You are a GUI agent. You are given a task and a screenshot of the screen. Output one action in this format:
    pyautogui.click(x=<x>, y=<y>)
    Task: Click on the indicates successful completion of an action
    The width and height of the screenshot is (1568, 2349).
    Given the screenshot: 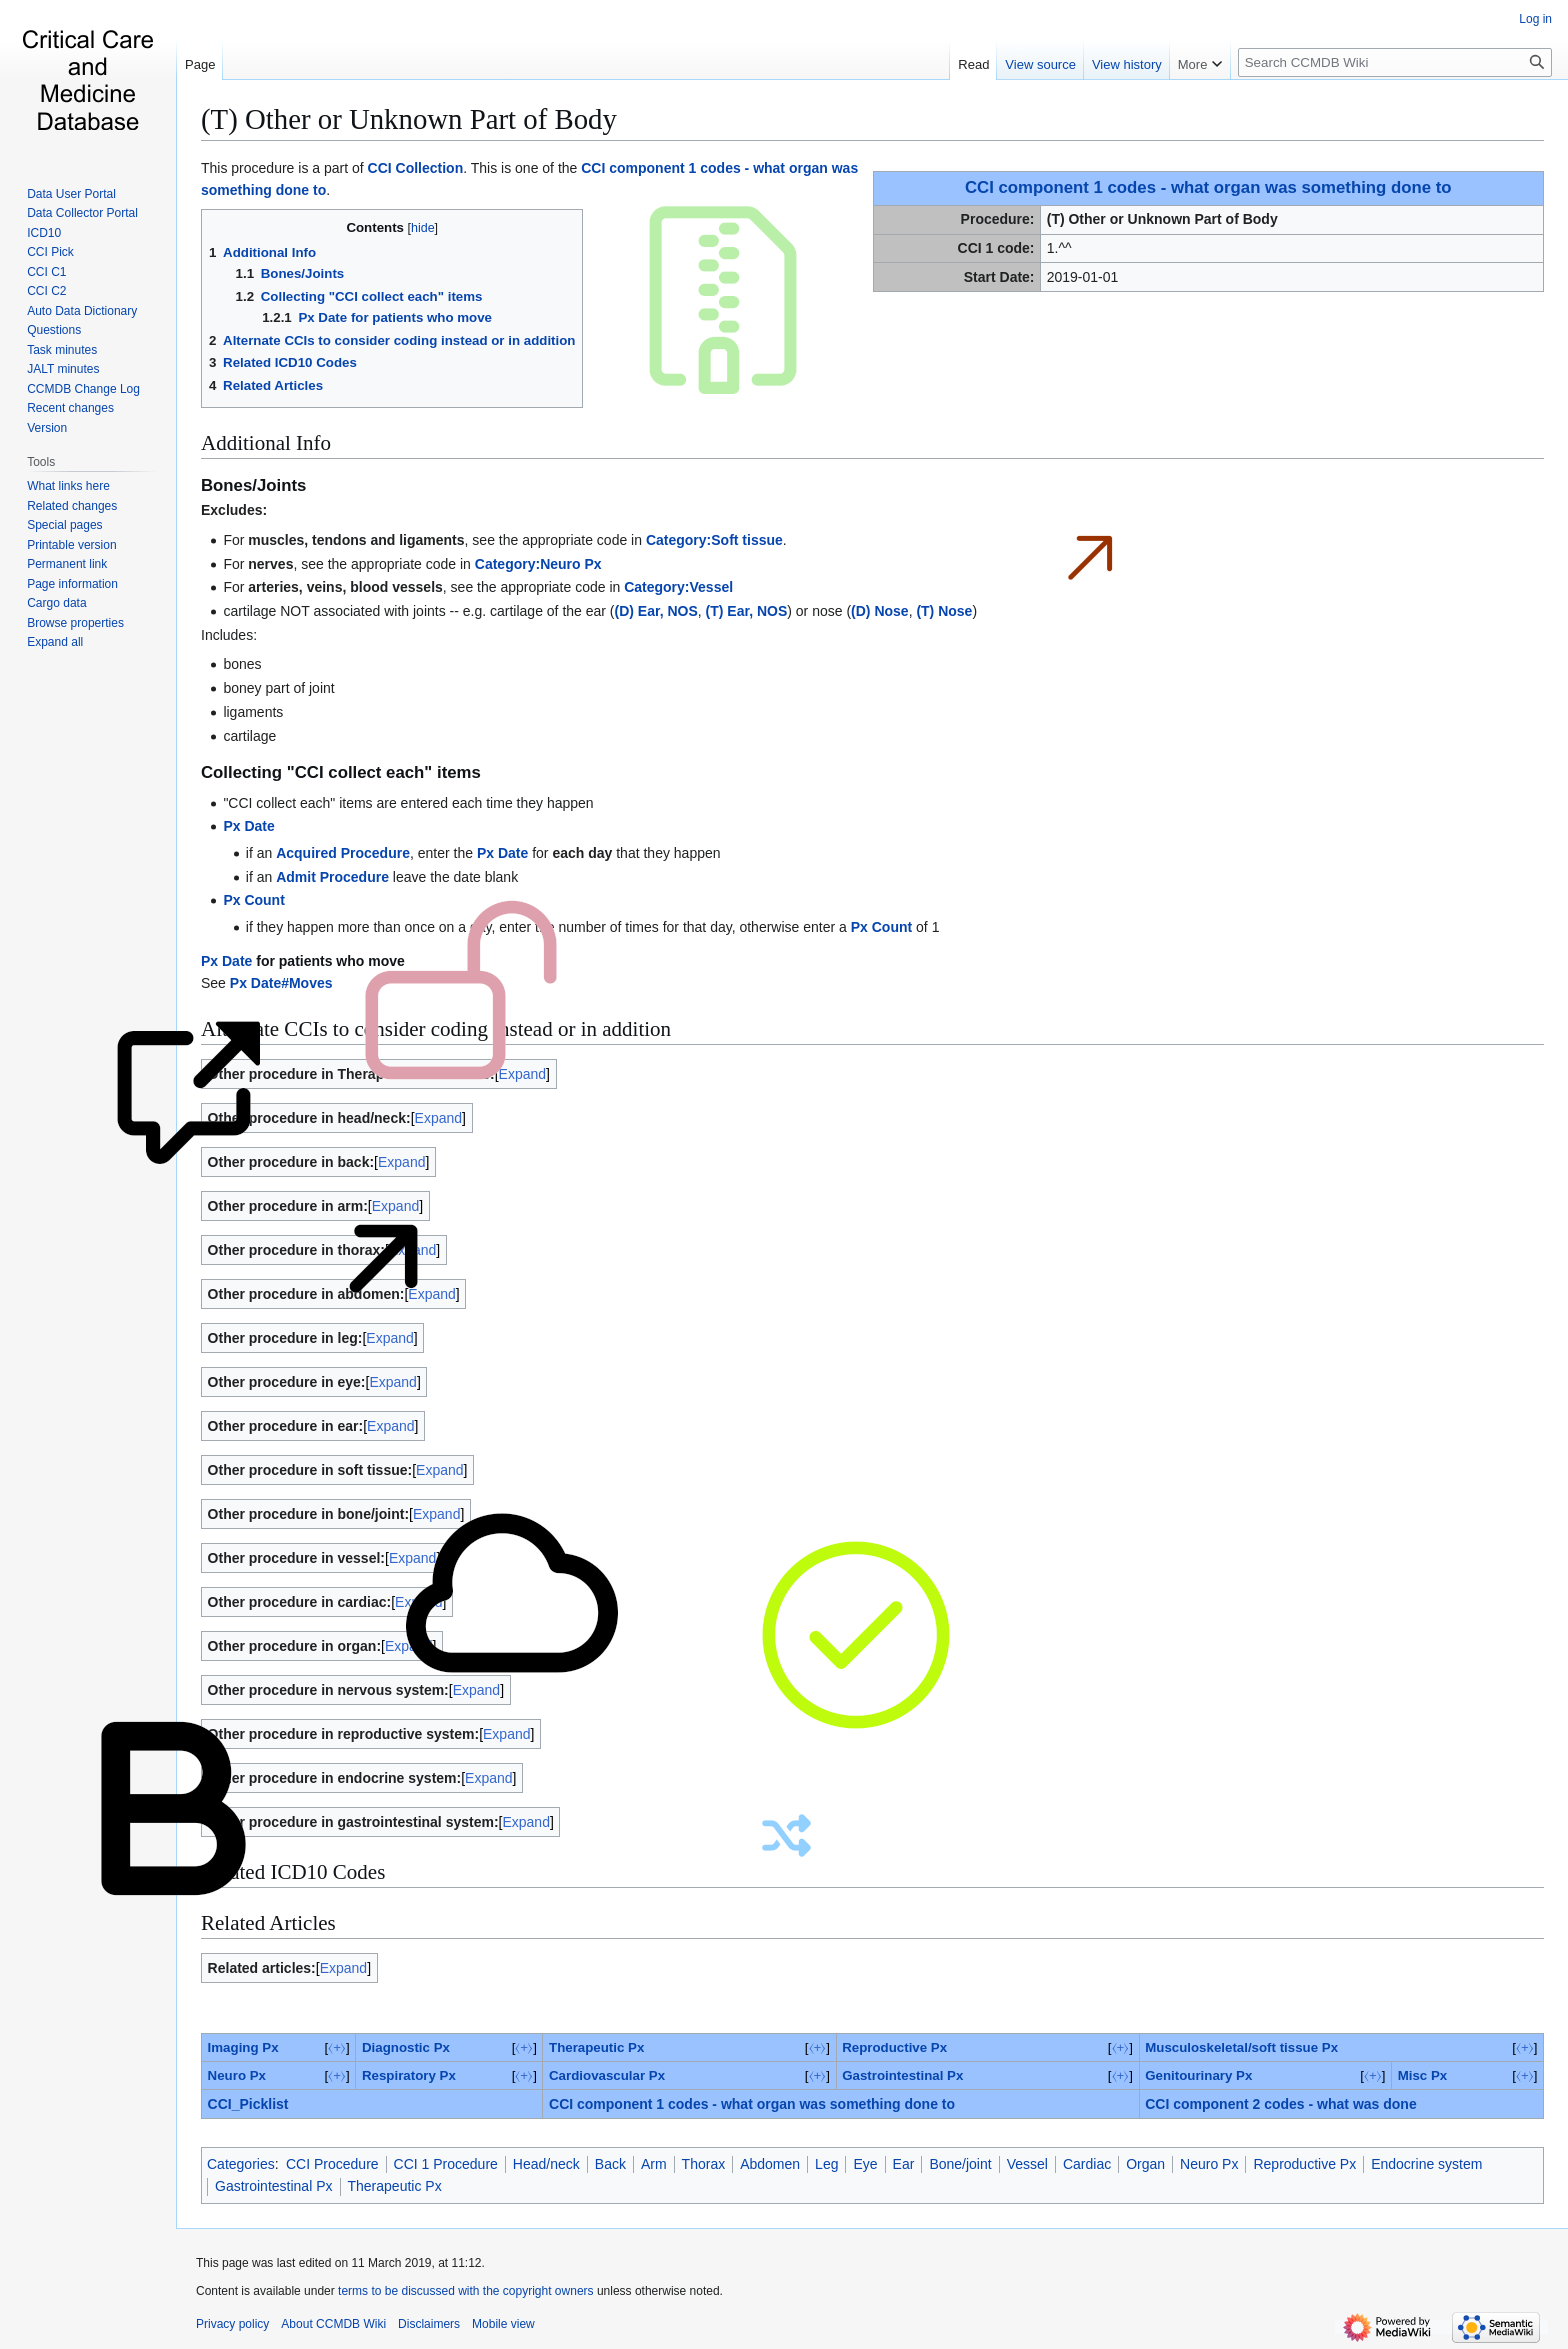 What is the action you would take?
    pyautogui.click(x=856, y=1635)
    